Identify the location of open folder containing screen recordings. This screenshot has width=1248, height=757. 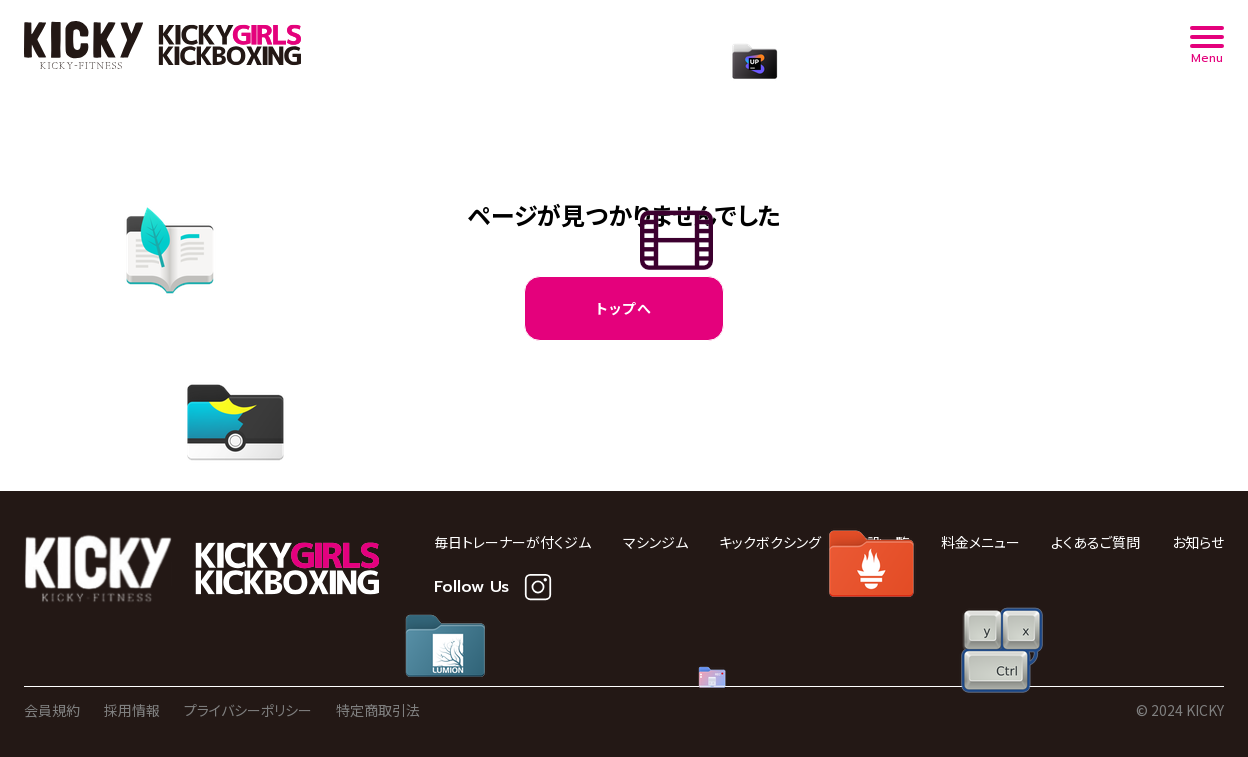
(712, 678).